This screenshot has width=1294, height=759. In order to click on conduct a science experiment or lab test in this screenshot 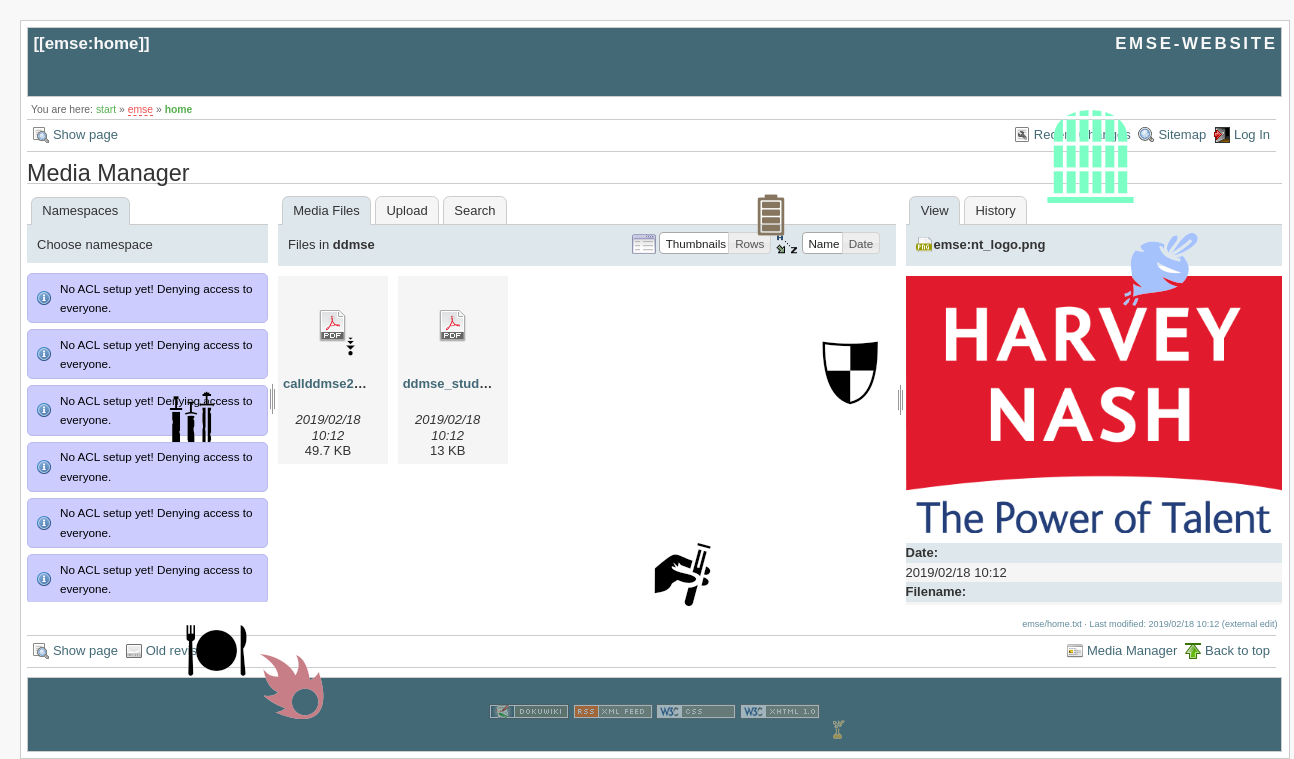, I will do `click(685, 574)`.